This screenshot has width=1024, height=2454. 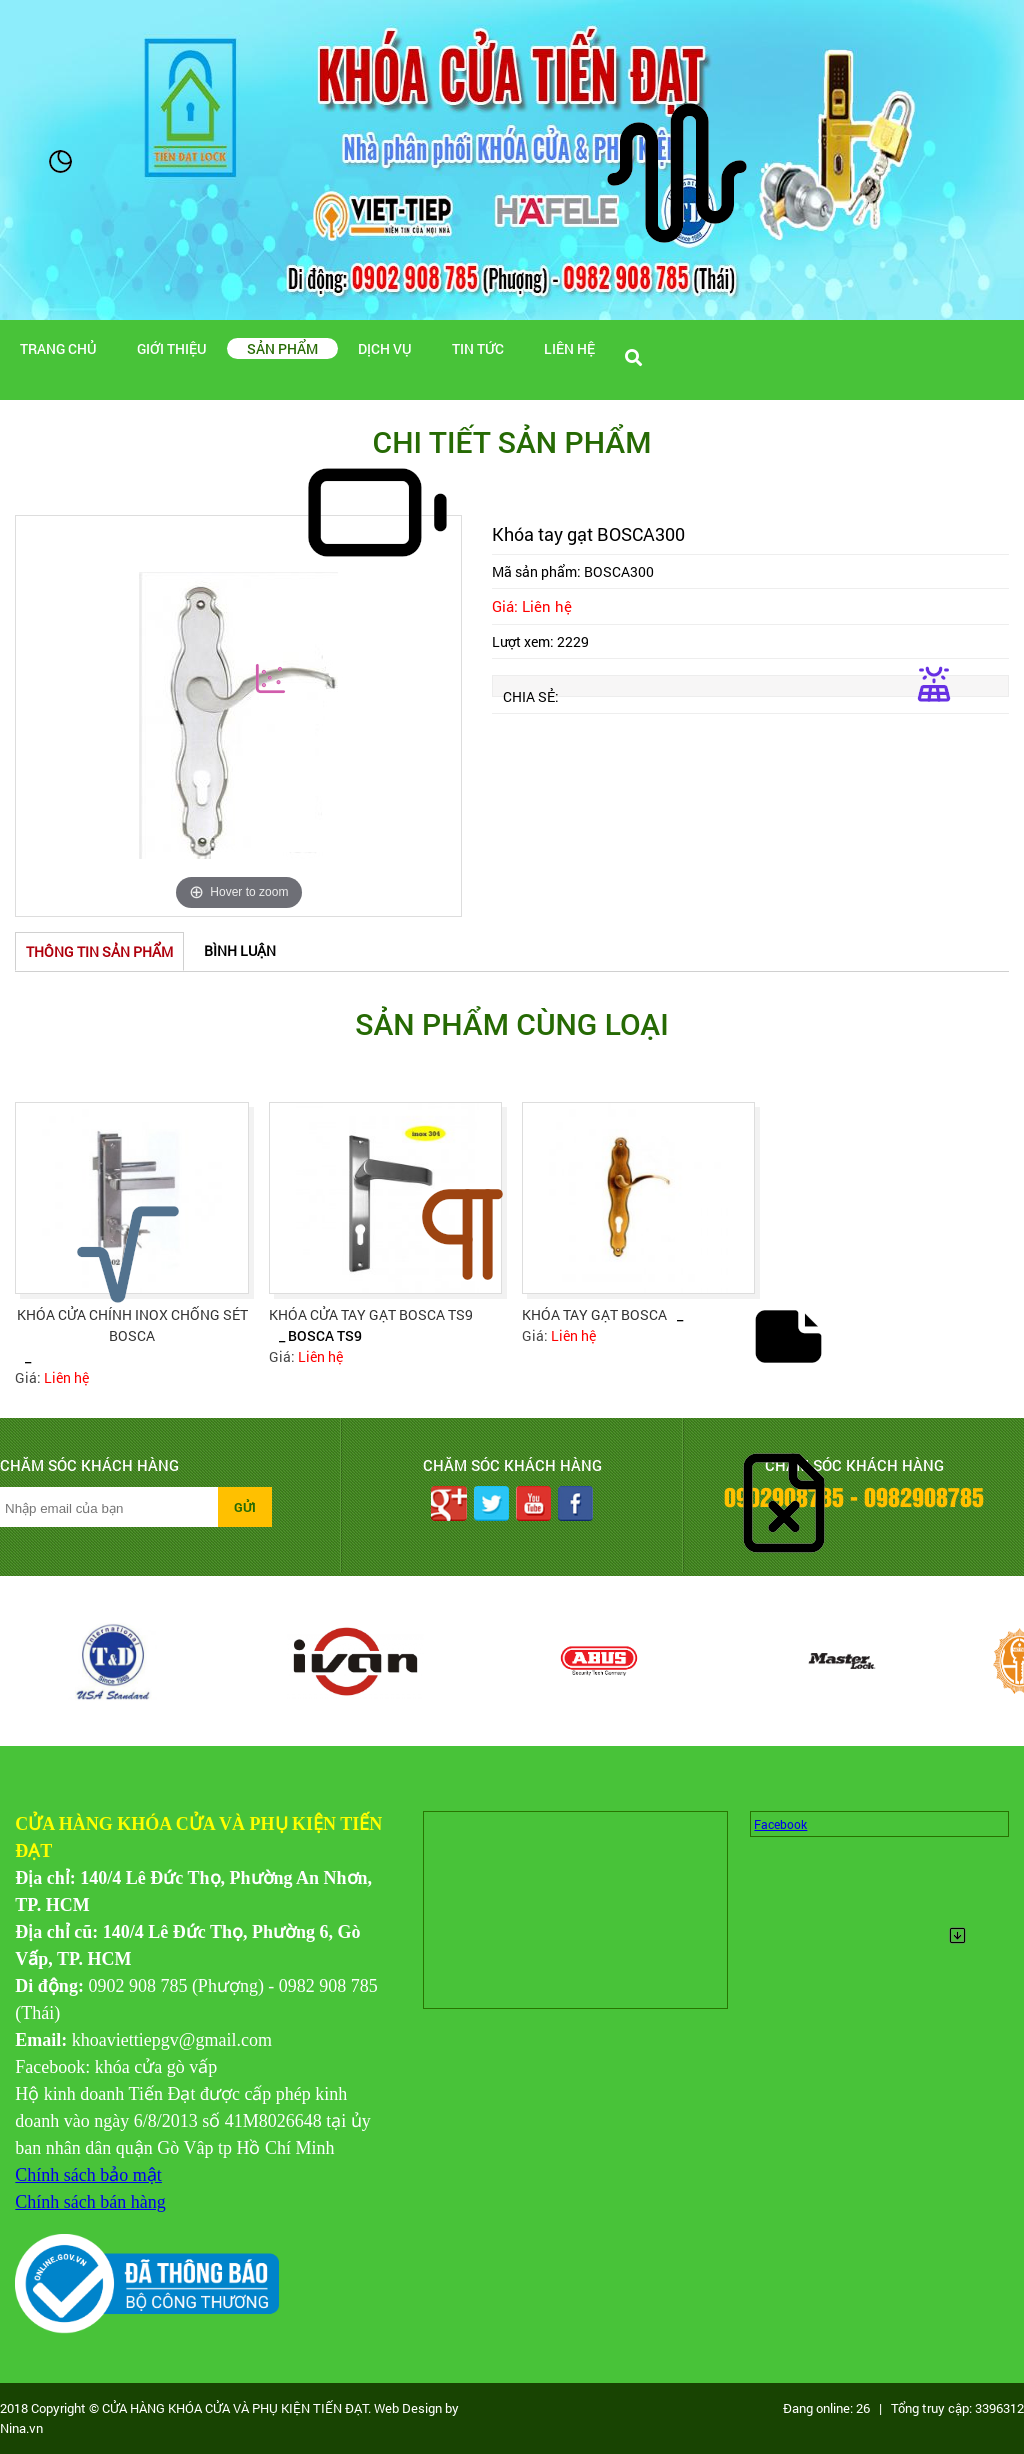 What do you see at coordinates (934, 685) in the screenshot?
I see `access solar energy settings` at bounding box center [934, 685].